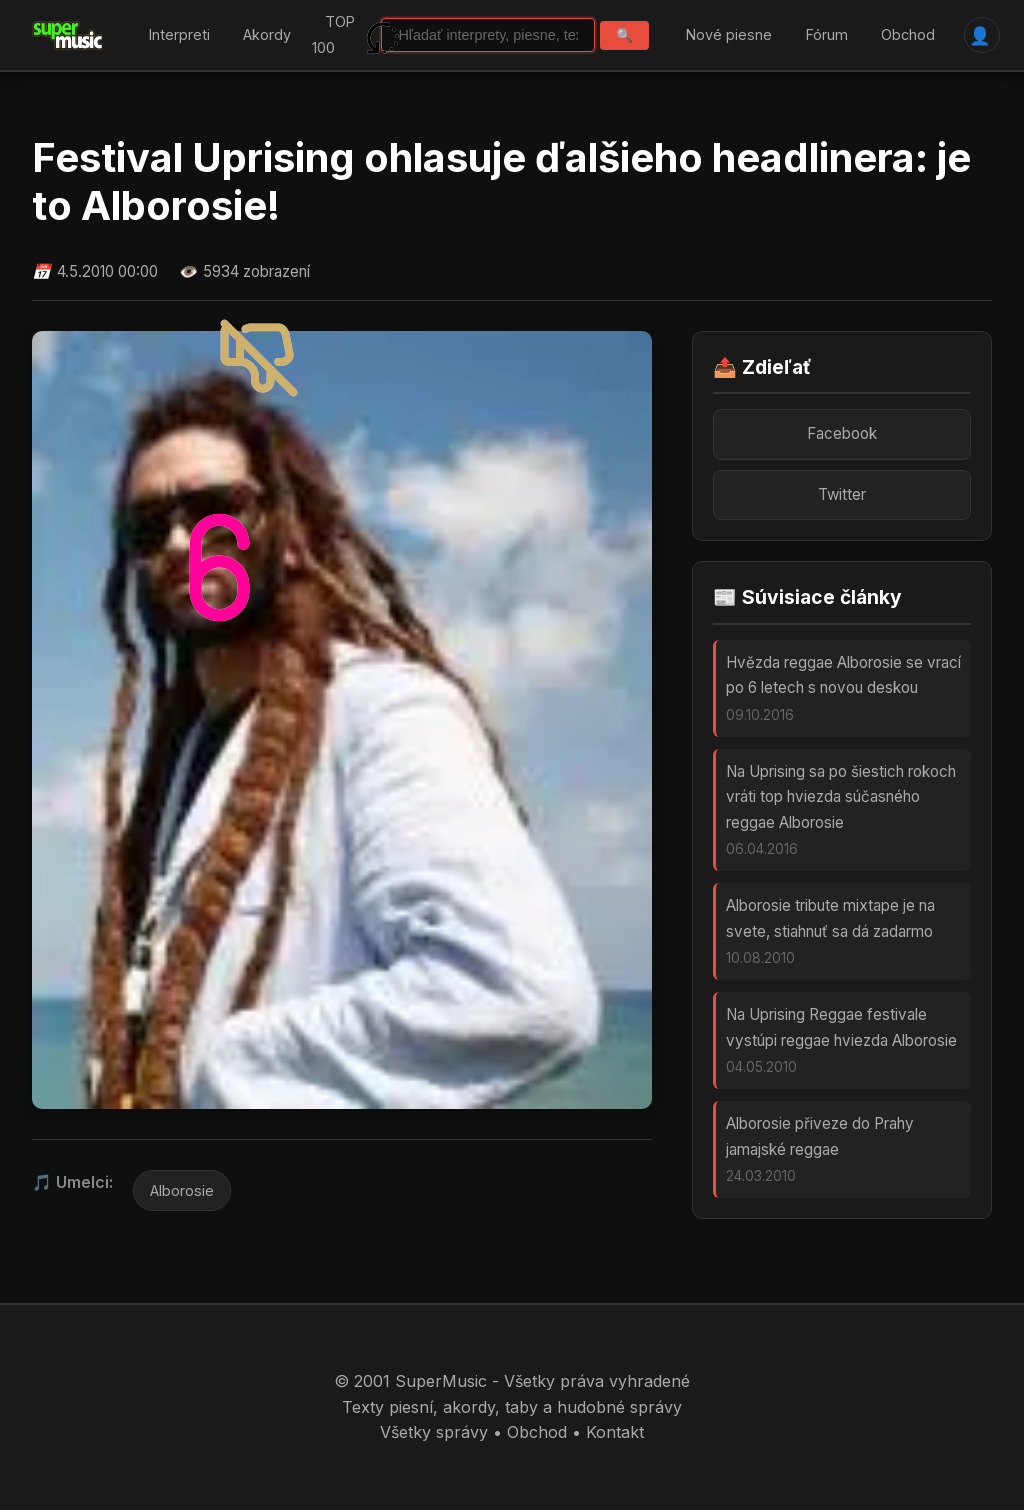 This screenshot has height=1510, width=1024. Describe the element at coordinates (259, 358) in the screenshot. I see `dislike feature is disabled or unavailable` at that location.